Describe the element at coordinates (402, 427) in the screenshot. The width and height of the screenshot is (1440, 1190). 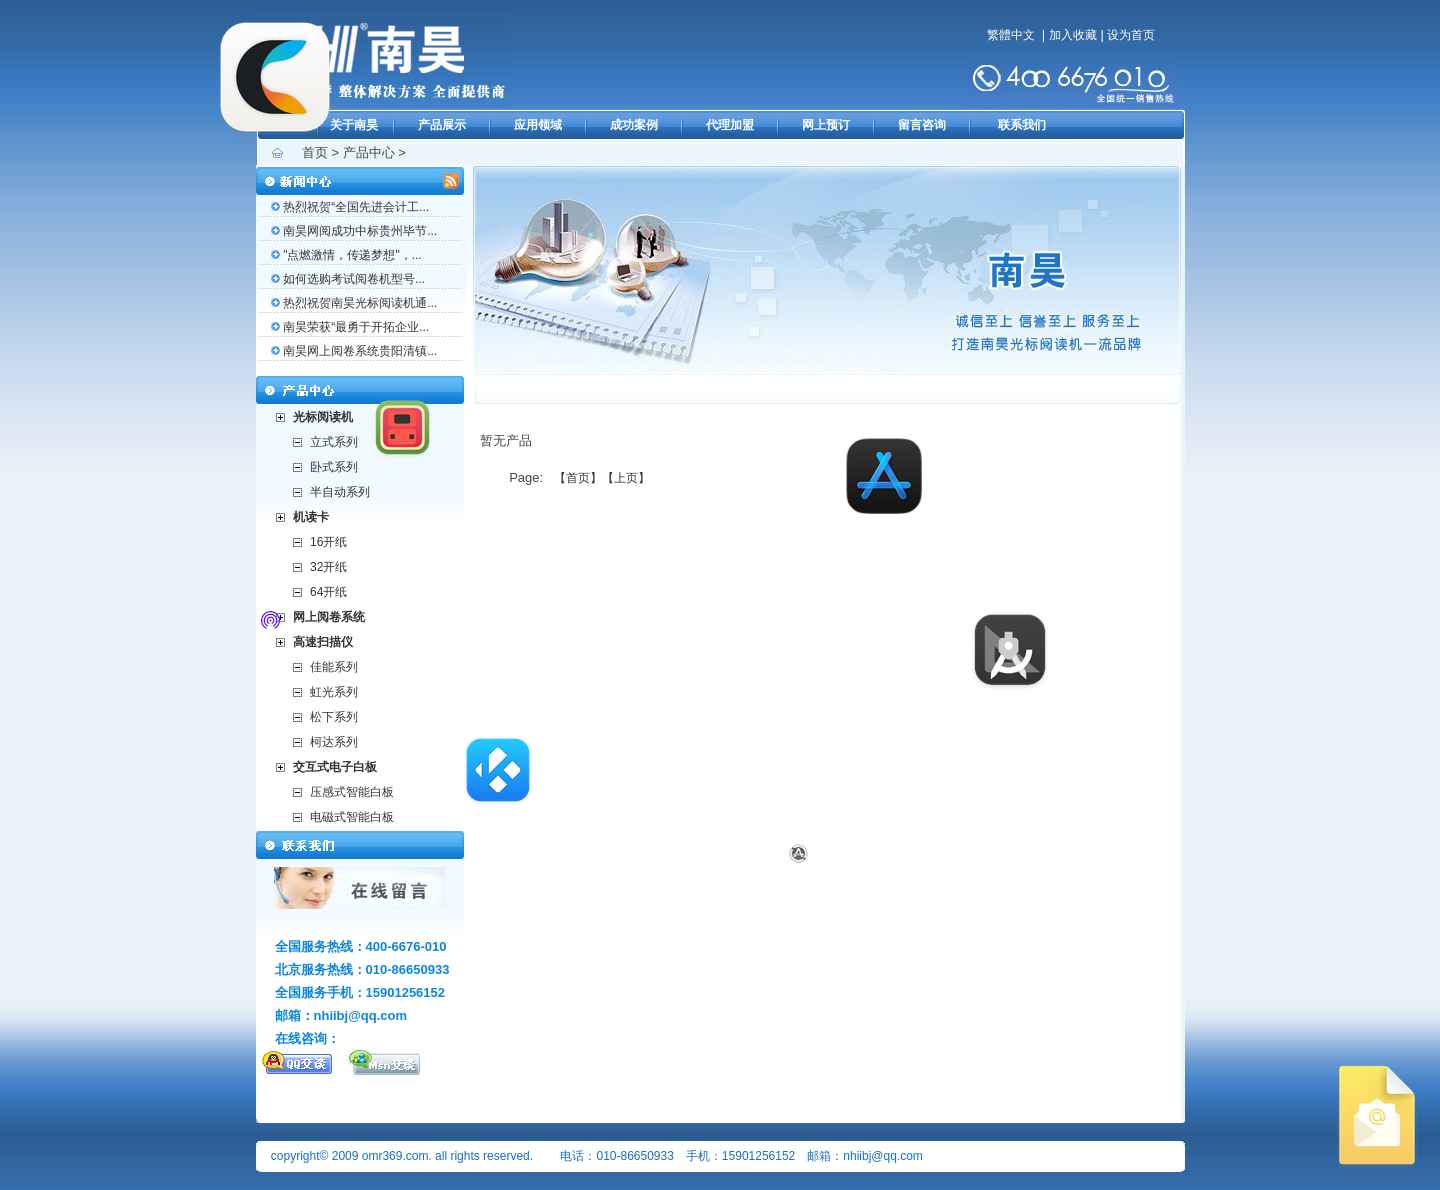
I see `launch melonDS nintendo DS emulator` at that location.